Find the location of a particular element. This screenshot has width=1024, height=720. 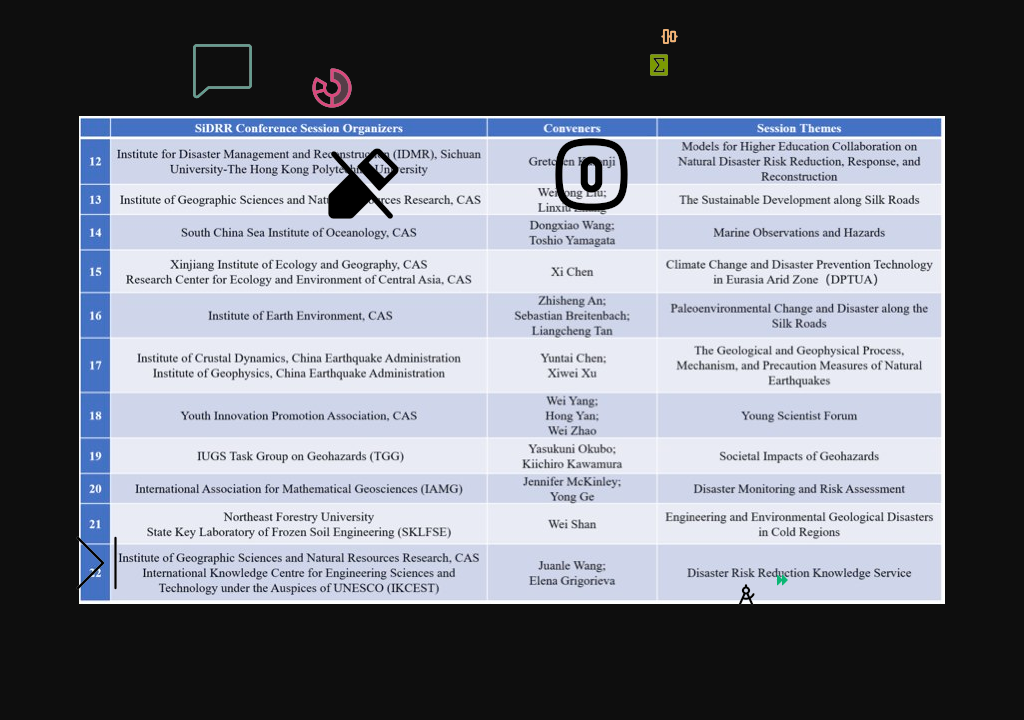

access drawing or drafting tools is located at coordinates (746, 595).